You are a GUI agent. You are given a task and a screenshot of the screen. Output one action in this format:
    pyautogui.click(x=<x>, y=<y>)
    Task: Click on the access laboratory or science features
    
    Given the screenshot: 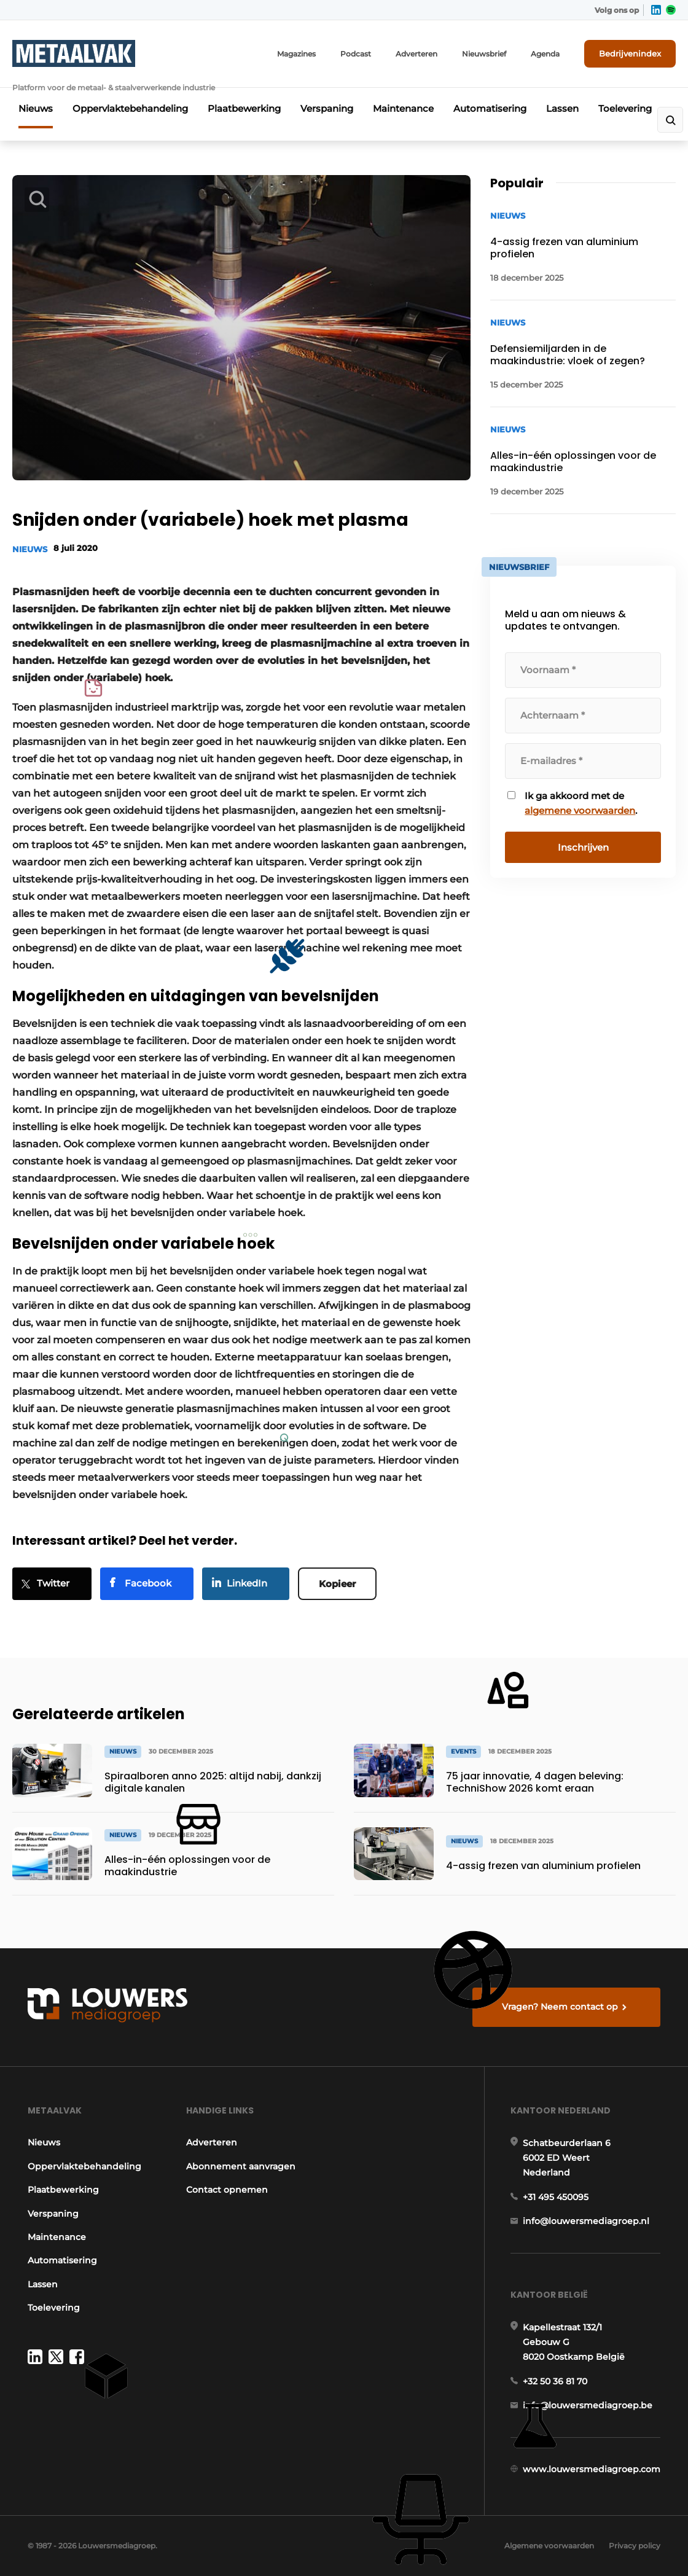 What is the action you would take?
    pyautogui.click(x=535, y=2427)
    